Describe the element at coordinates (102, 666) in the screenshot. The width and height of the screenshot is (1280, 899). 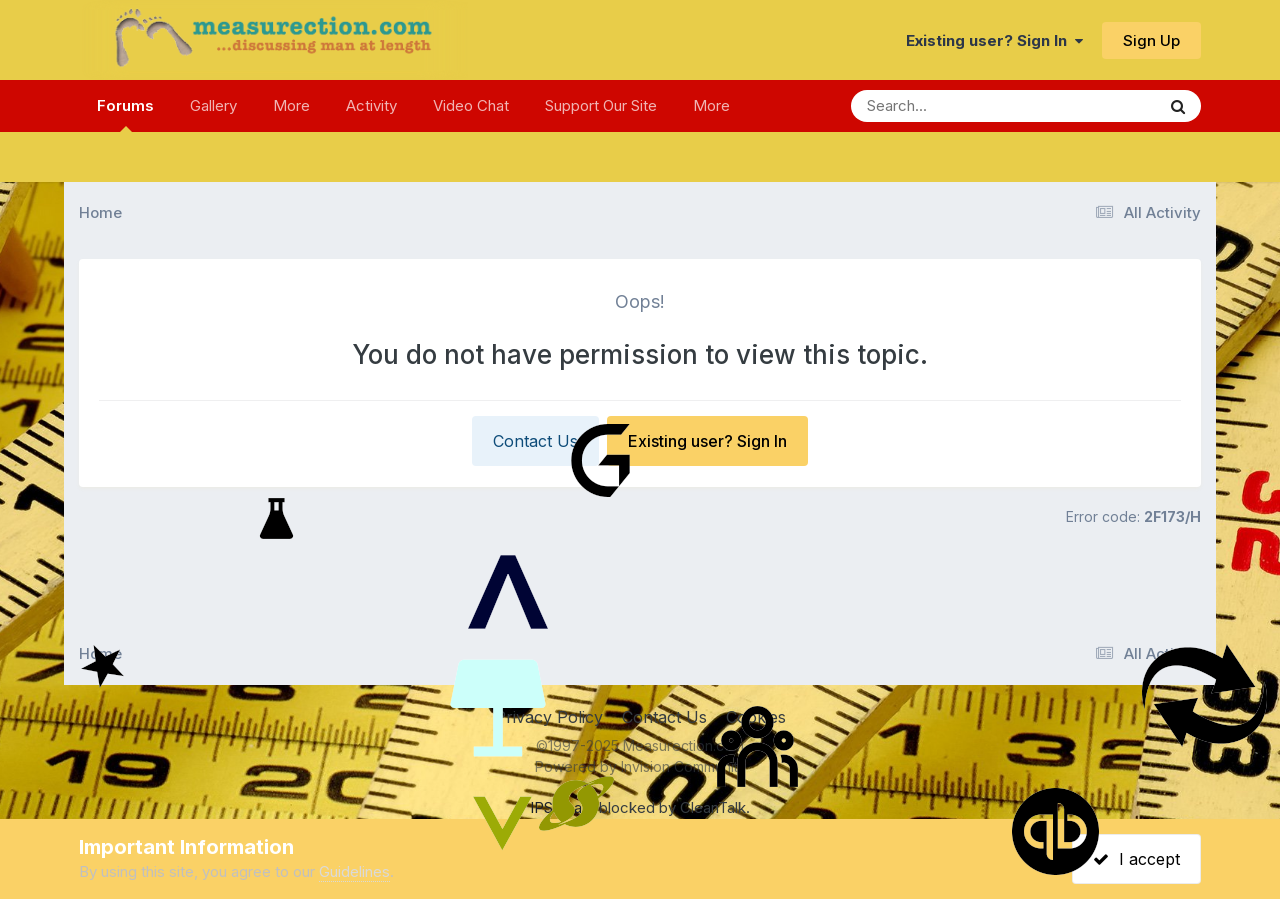
I see `access riseup secure email and communication services` at that location.